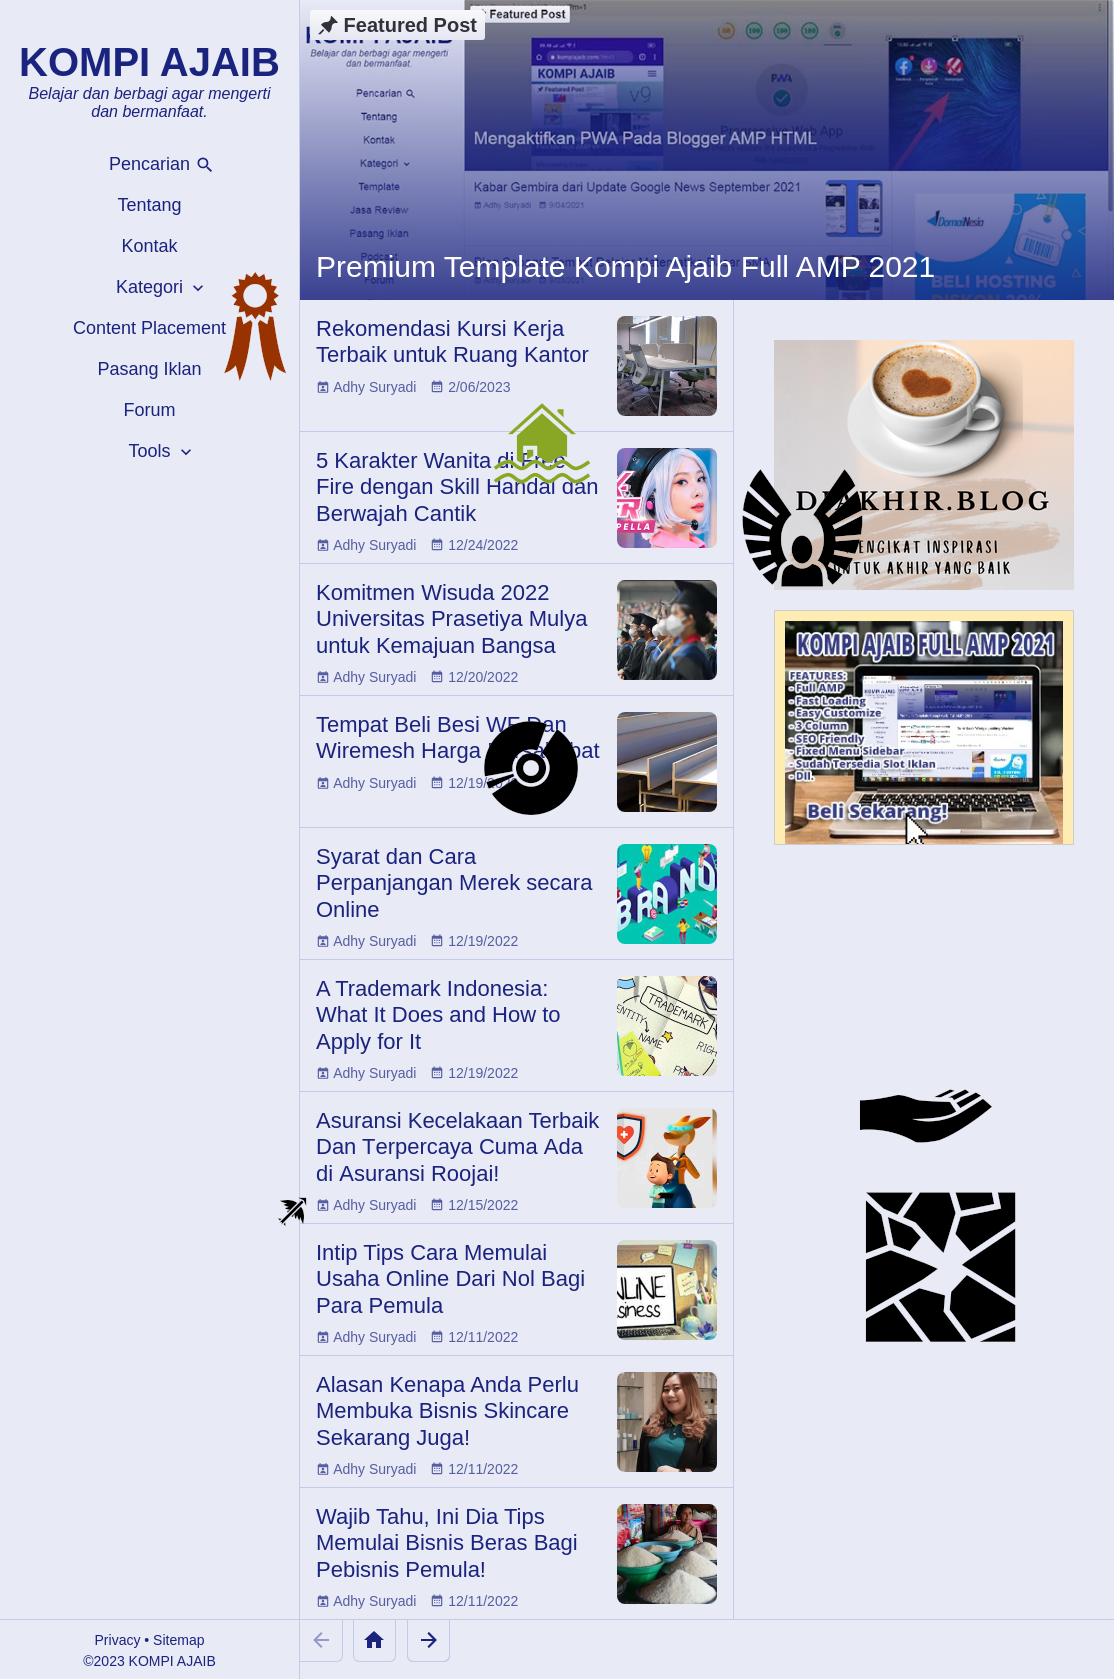 Image resolution: width=1114 pixels, height=1679 pixels. I want to click on indicates broken or damaged item status, so click(940, 1267).